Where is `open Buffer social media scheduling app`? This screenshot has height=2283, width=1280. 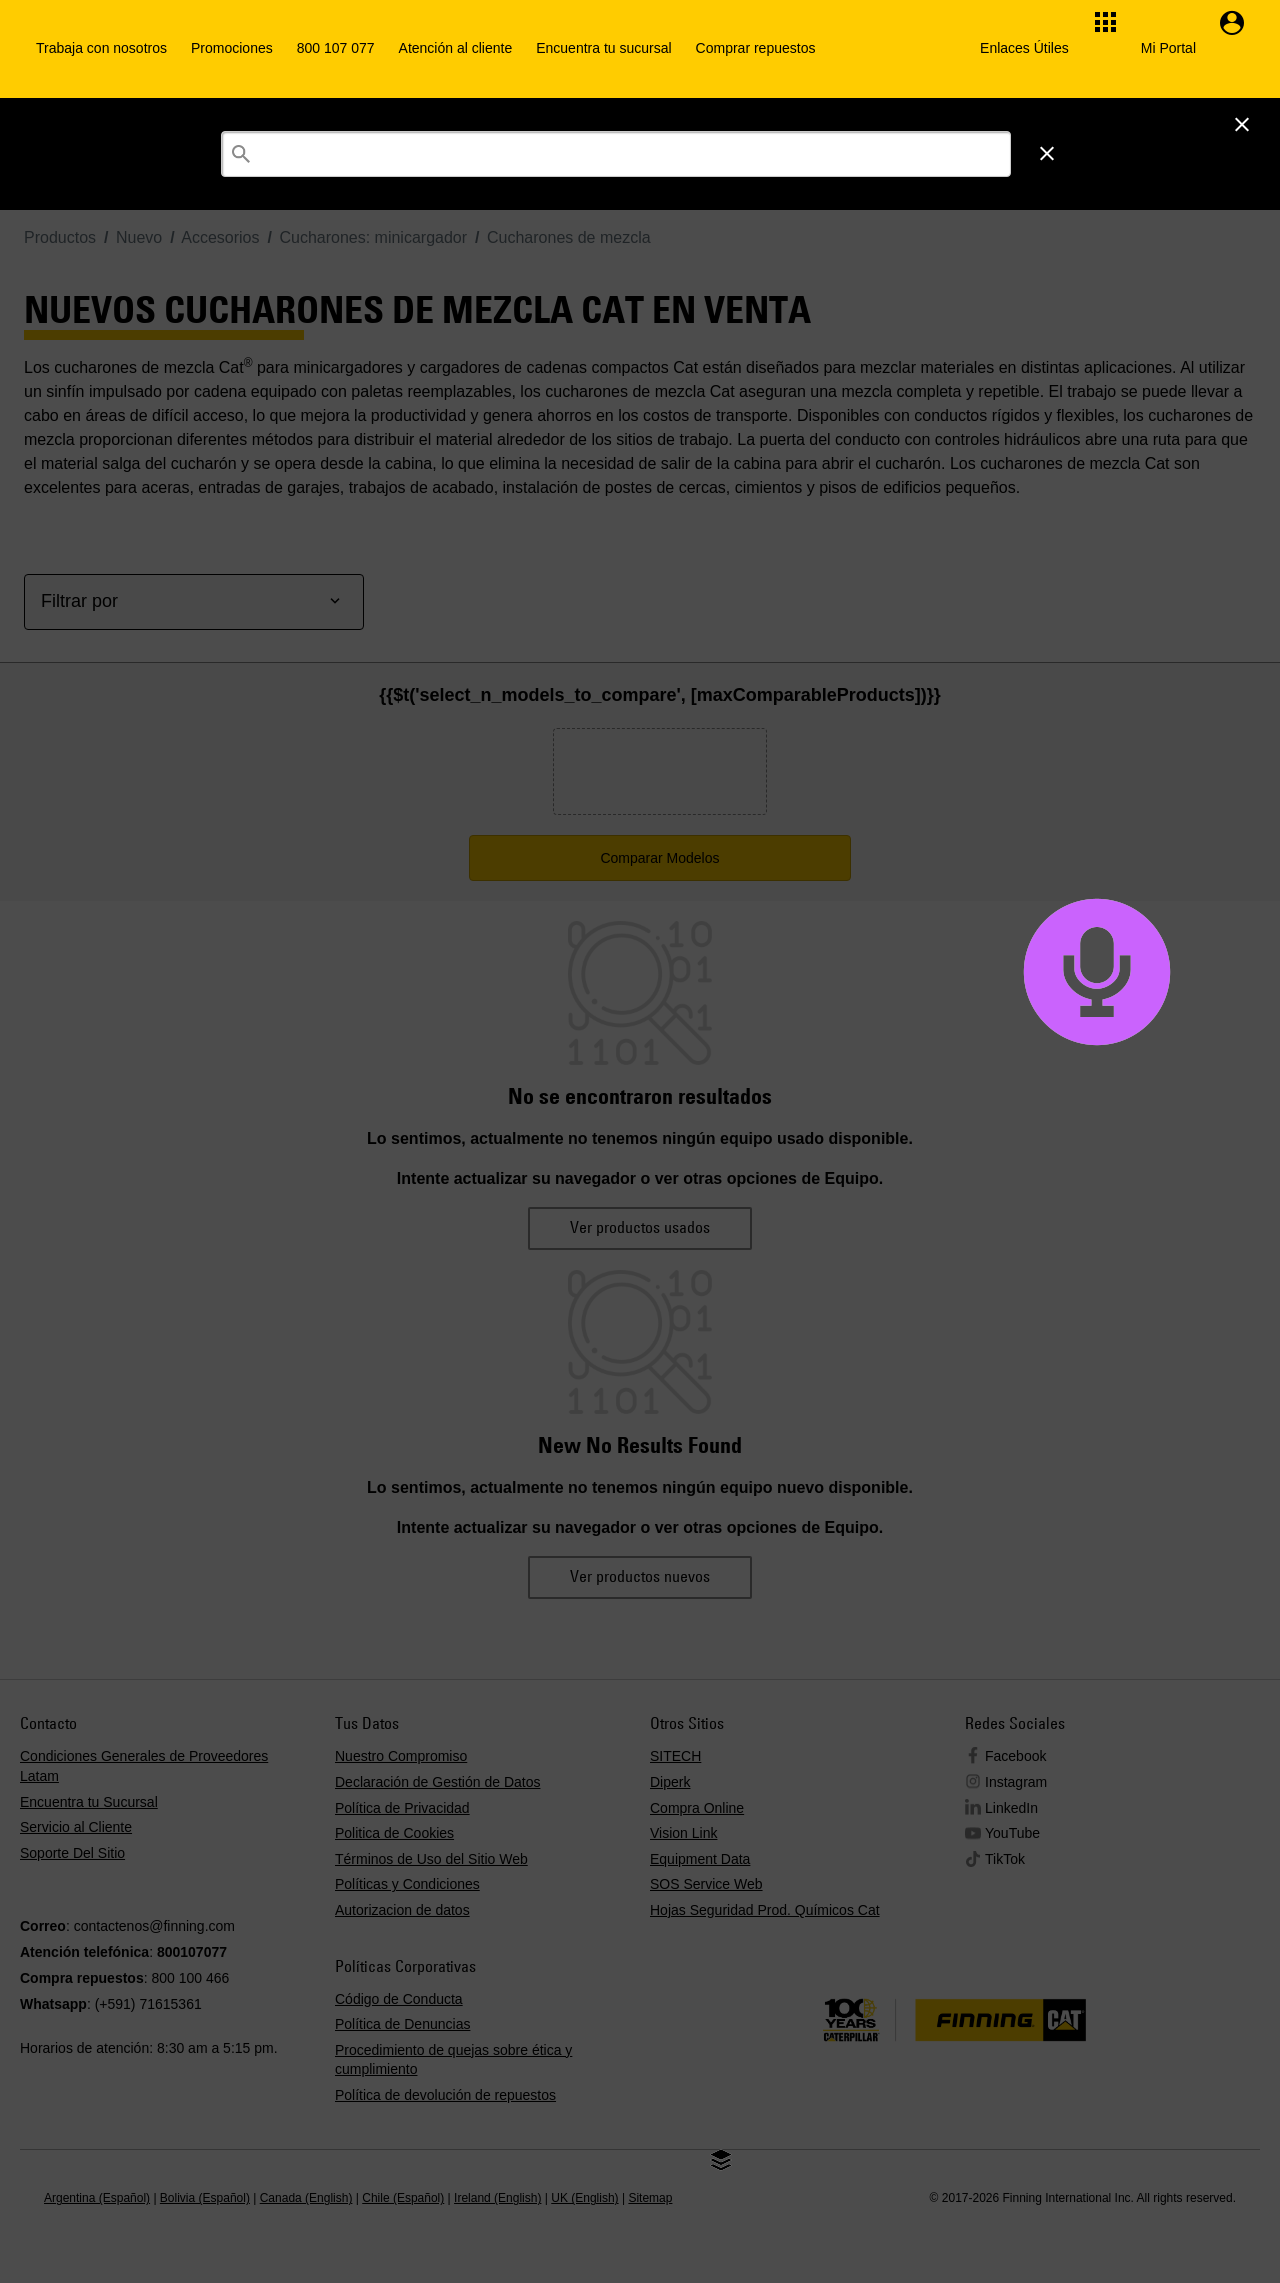 open Buffer social media scheduling app is located at coordinates (721, 2160).